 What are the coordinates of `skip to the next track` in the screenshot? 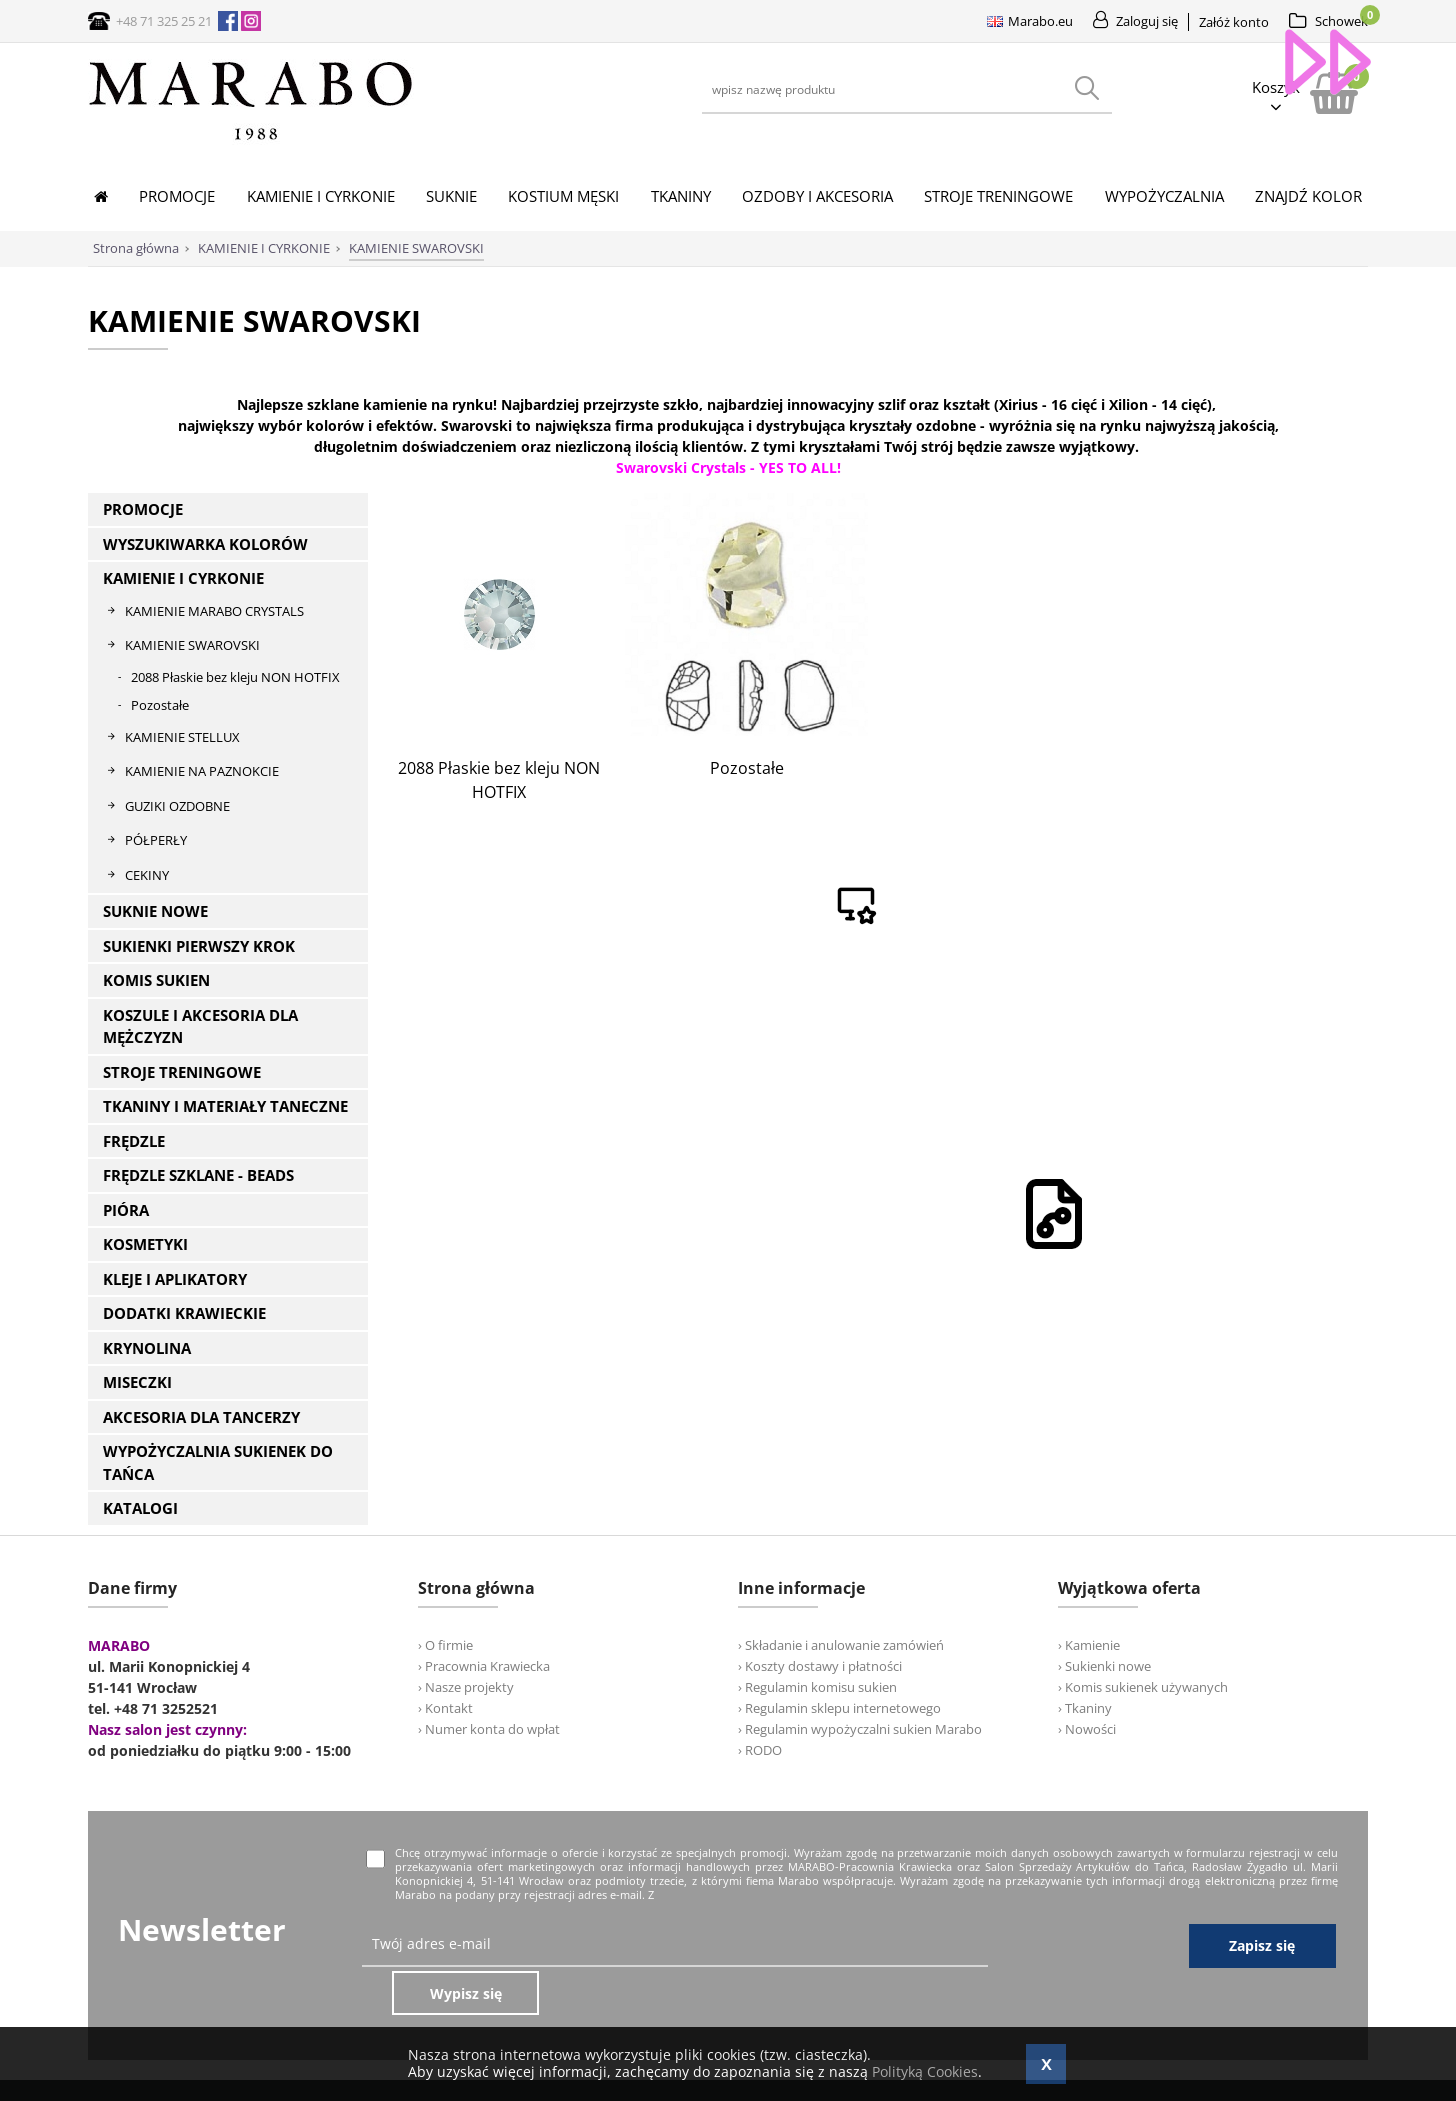 It's located at (1326, 62).